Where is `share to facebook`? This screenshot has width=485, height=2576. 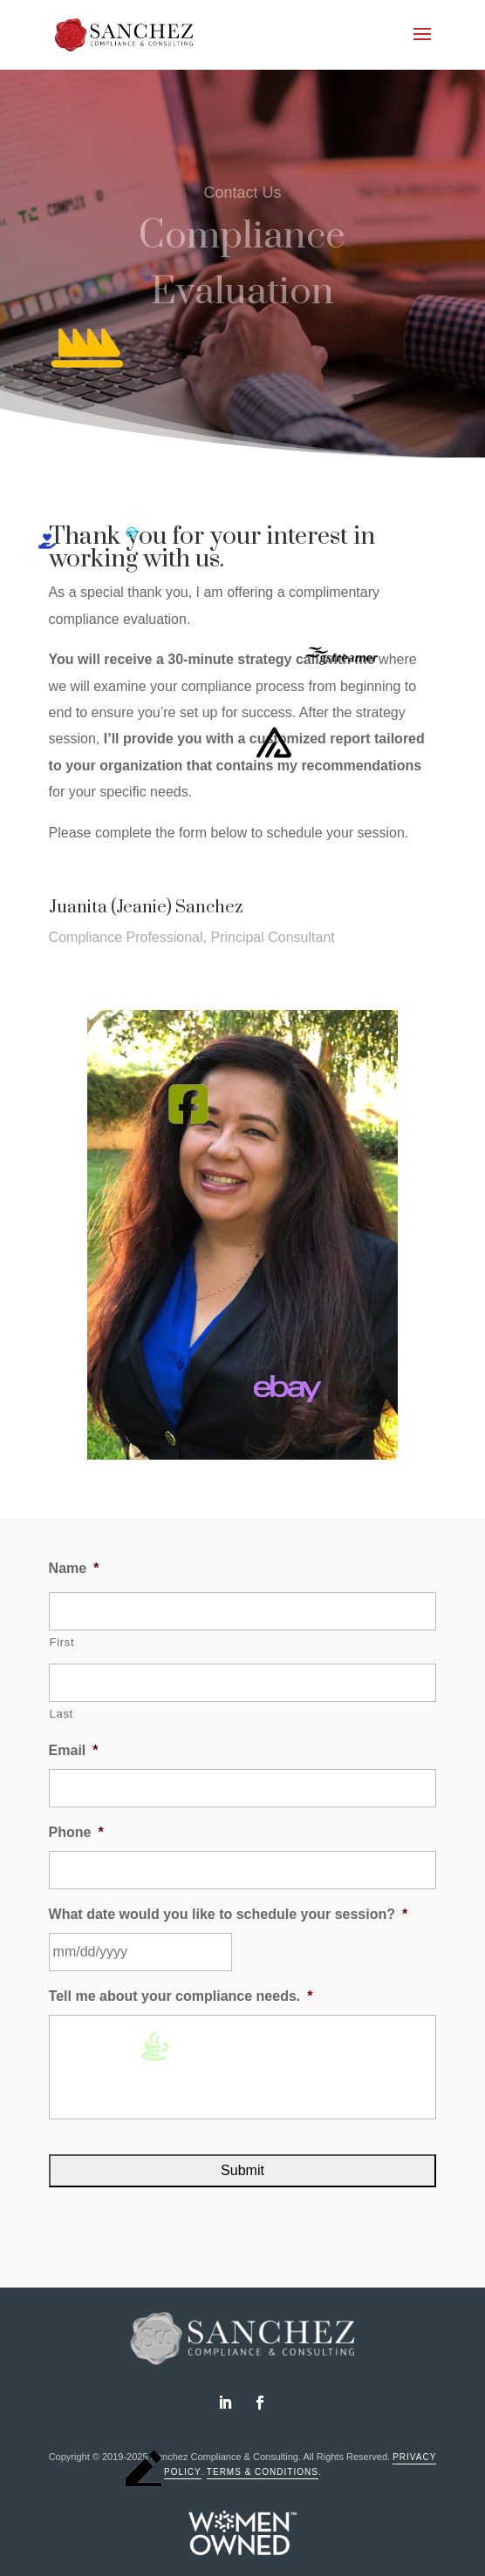
share to facebook is located at coordinates (188, 1104).